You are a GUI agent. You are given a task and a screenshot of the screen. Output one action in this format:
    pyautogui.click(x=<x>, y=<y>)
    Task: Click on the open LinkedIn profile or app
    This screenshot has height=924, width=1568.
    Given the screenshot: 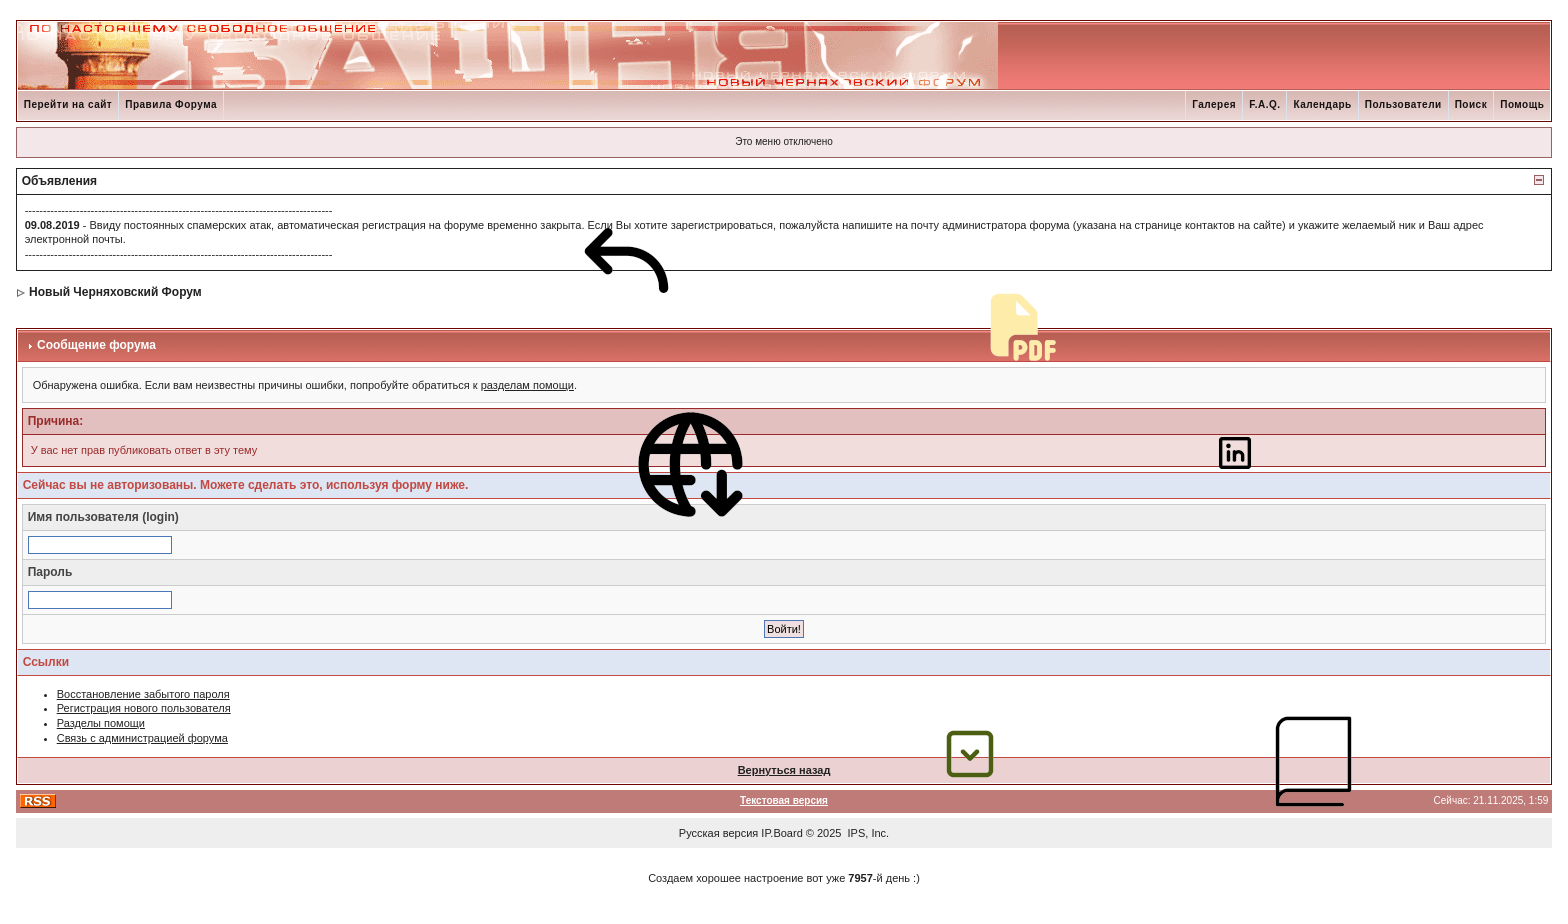 What is the action you would take?
    pyautogui.click(x=1235, y=453)
    